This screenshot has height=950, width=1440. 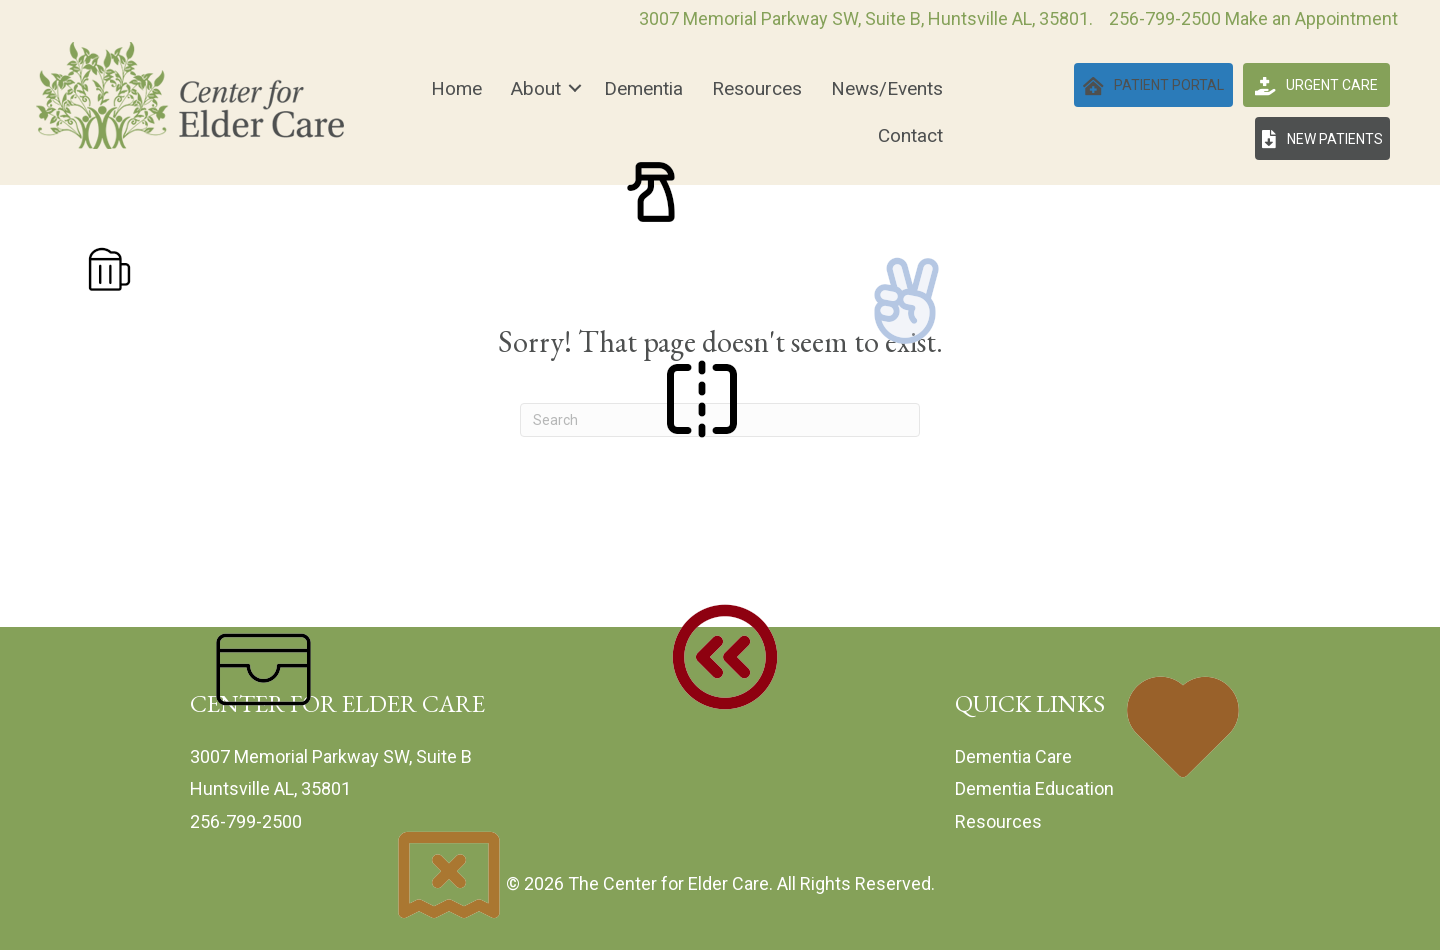 What do you see at coordinates (1183, 727) in the screenshot?
I see `add to favorites` at bounding box center [1183, 727].